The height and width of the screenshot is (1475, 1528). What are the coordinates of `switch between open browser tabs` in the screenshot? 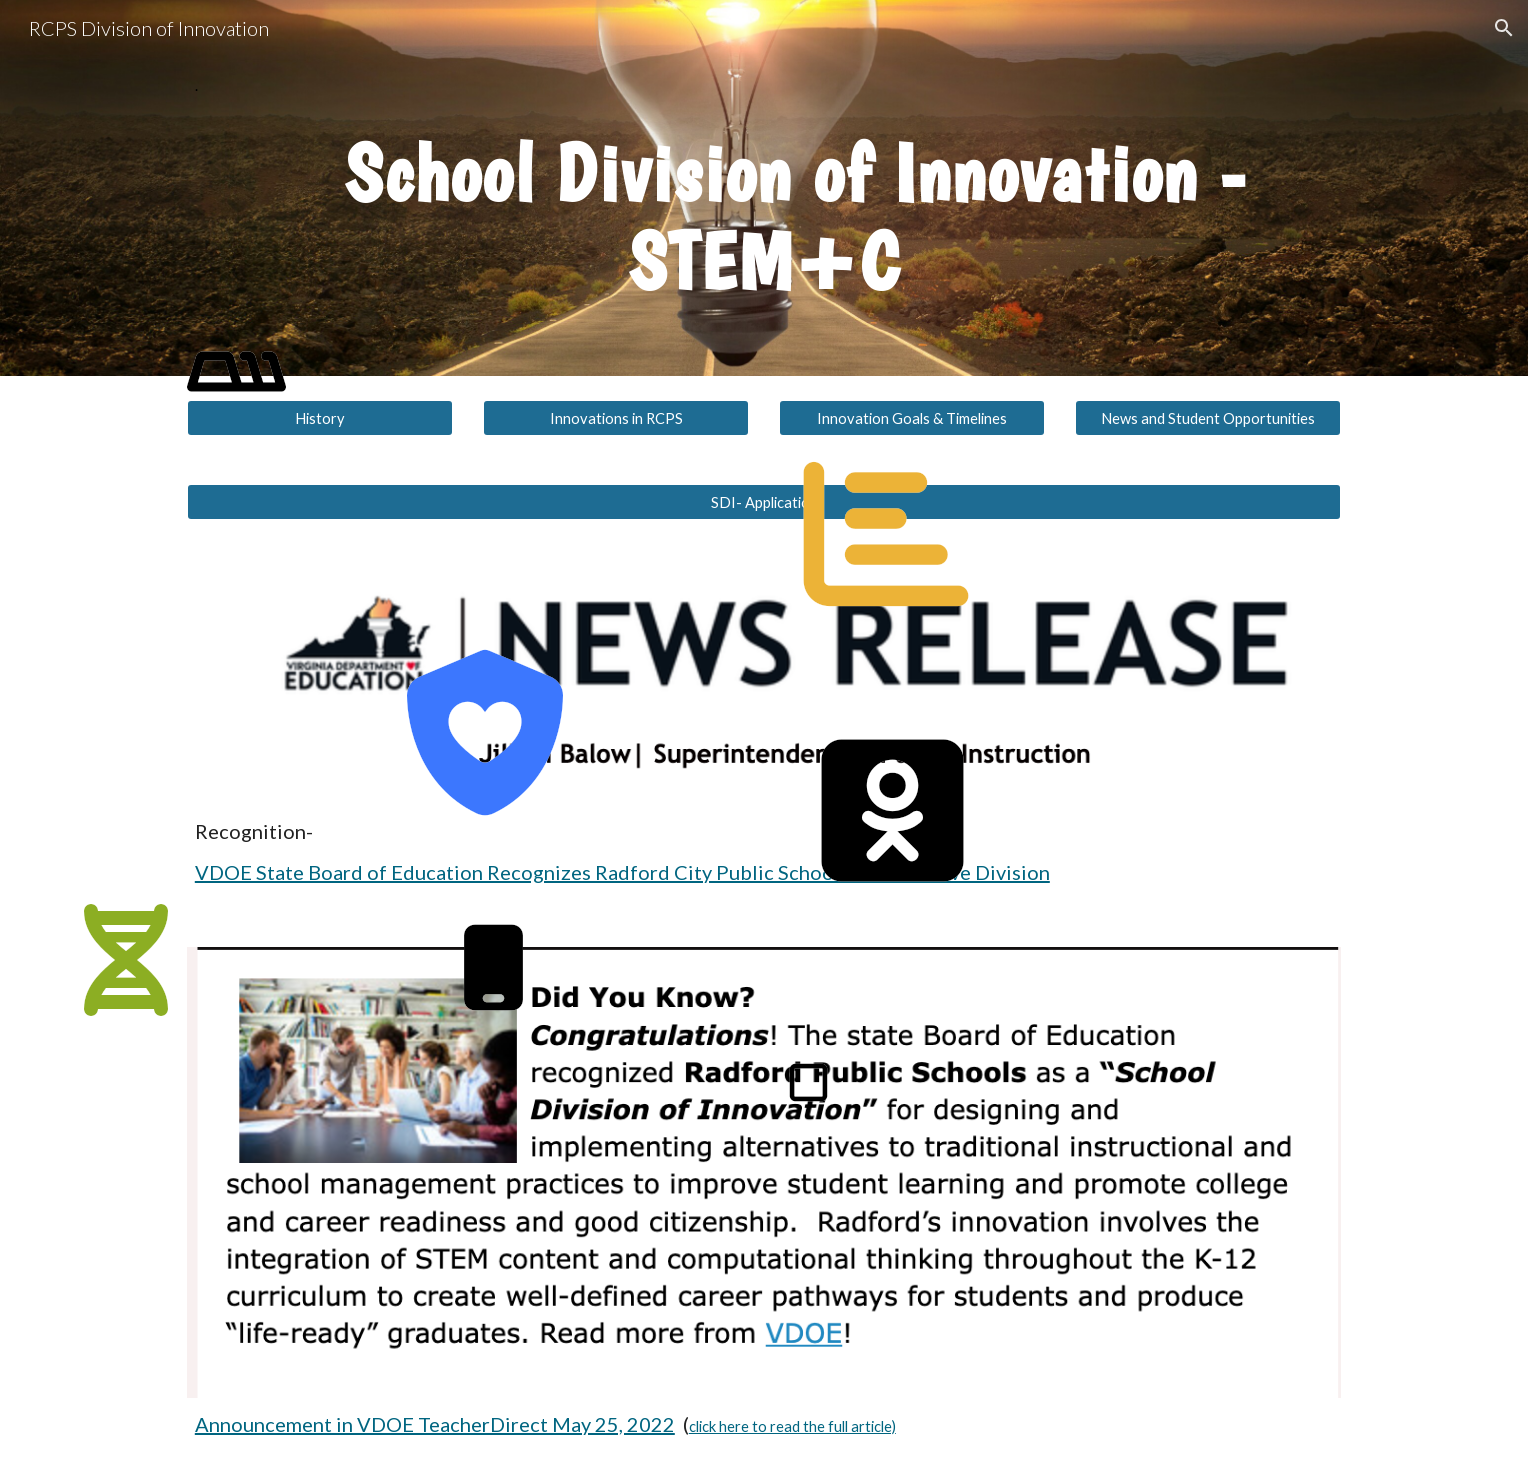 It's located at (236, 371).